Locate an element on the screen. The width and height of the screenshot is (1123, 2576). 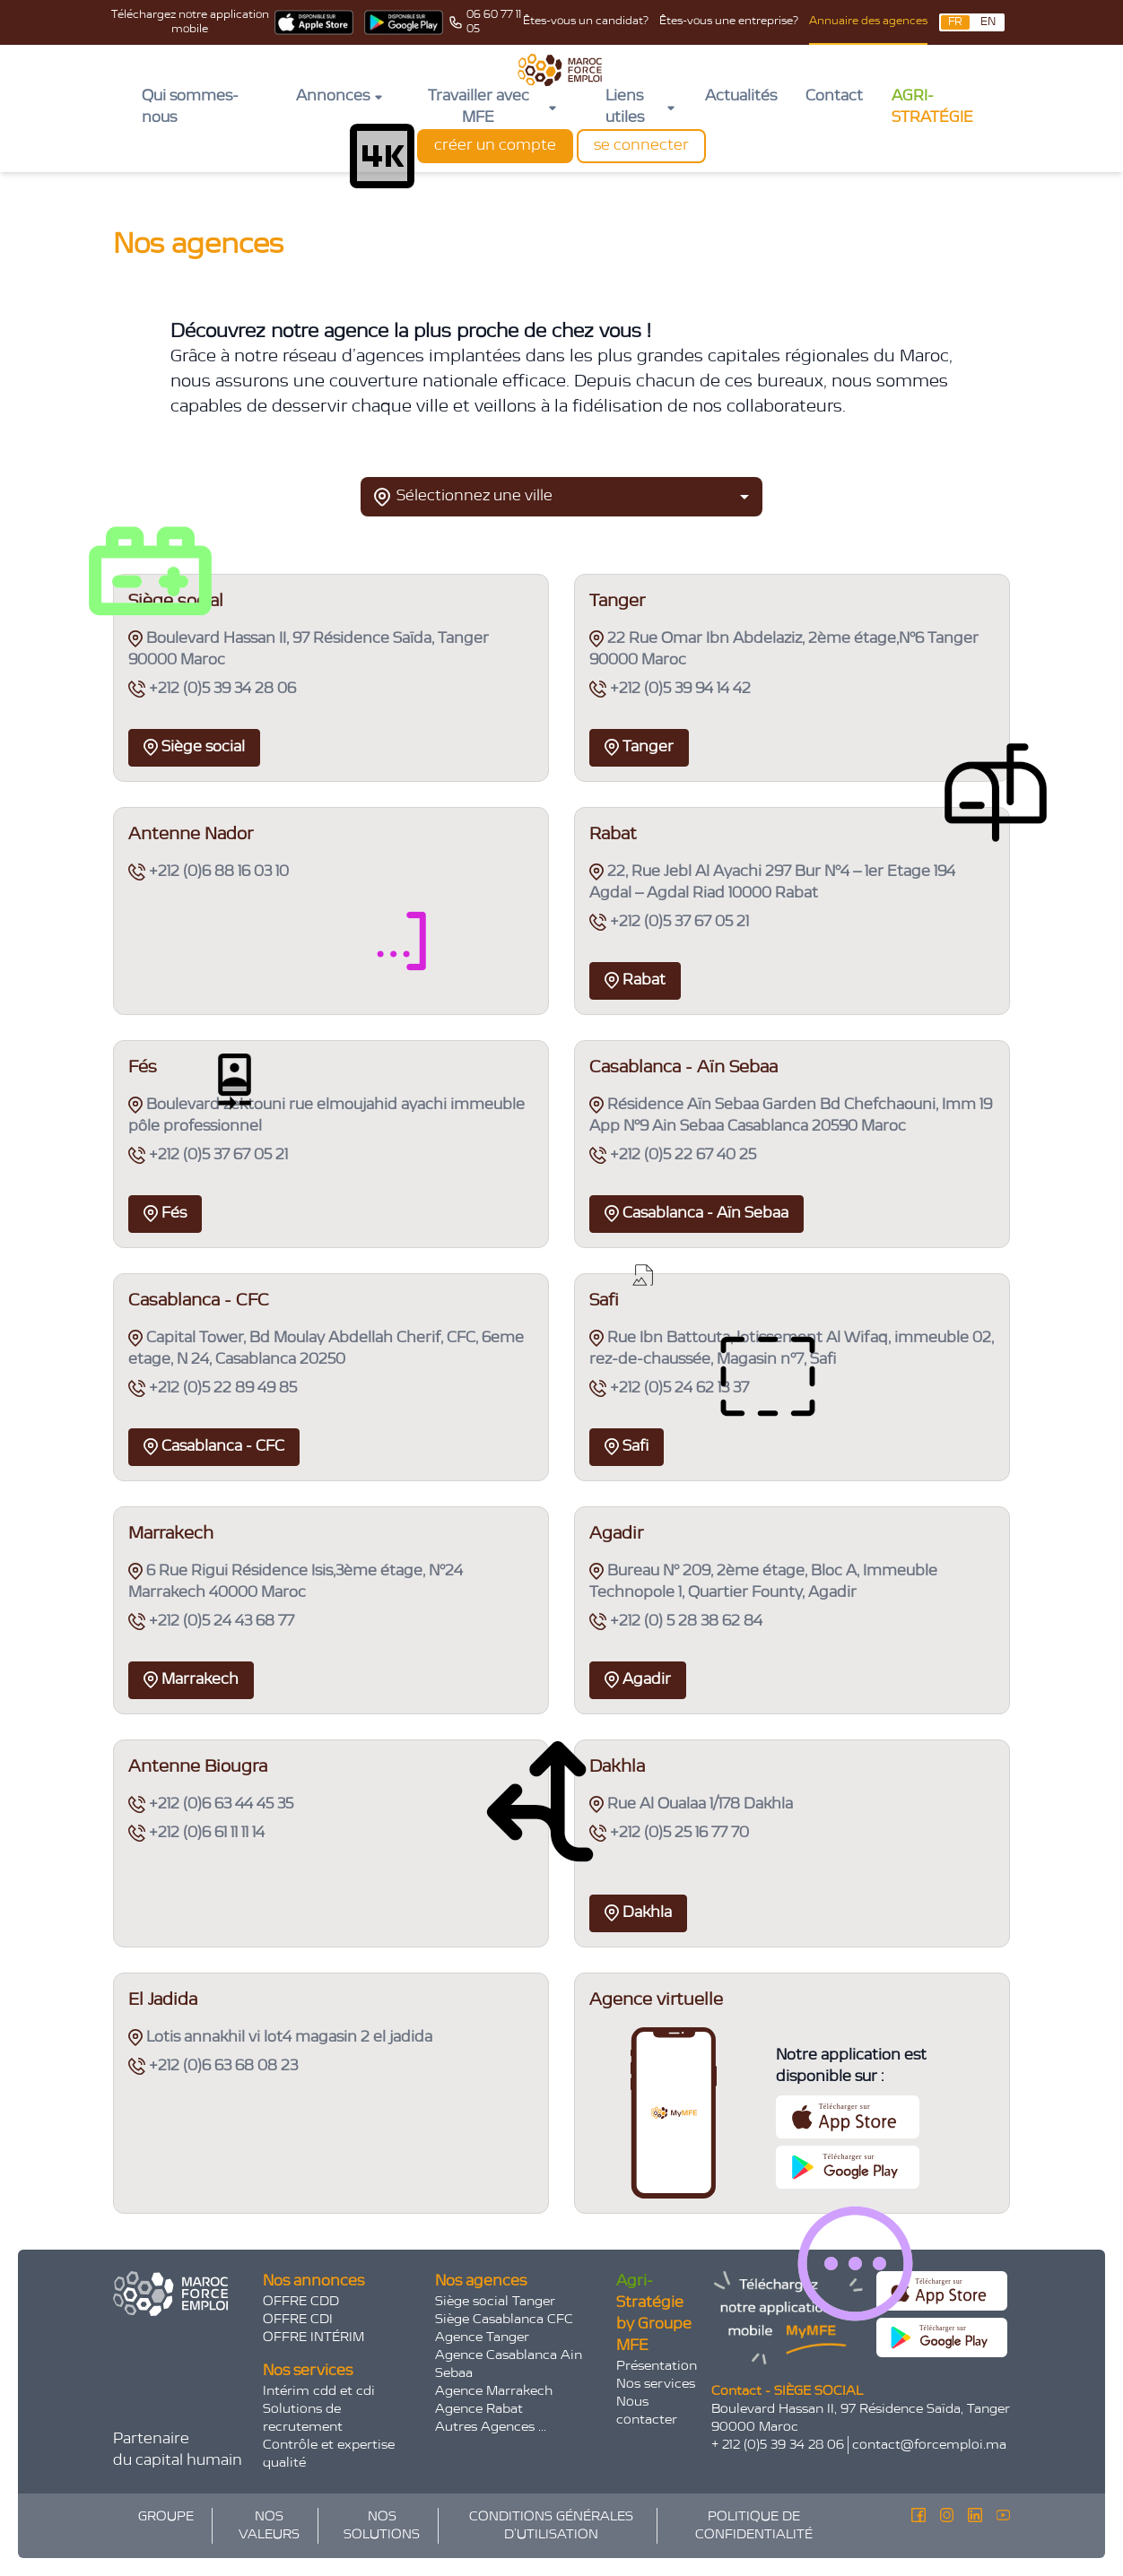
select or define a region is located at coordinates (768, 1376).